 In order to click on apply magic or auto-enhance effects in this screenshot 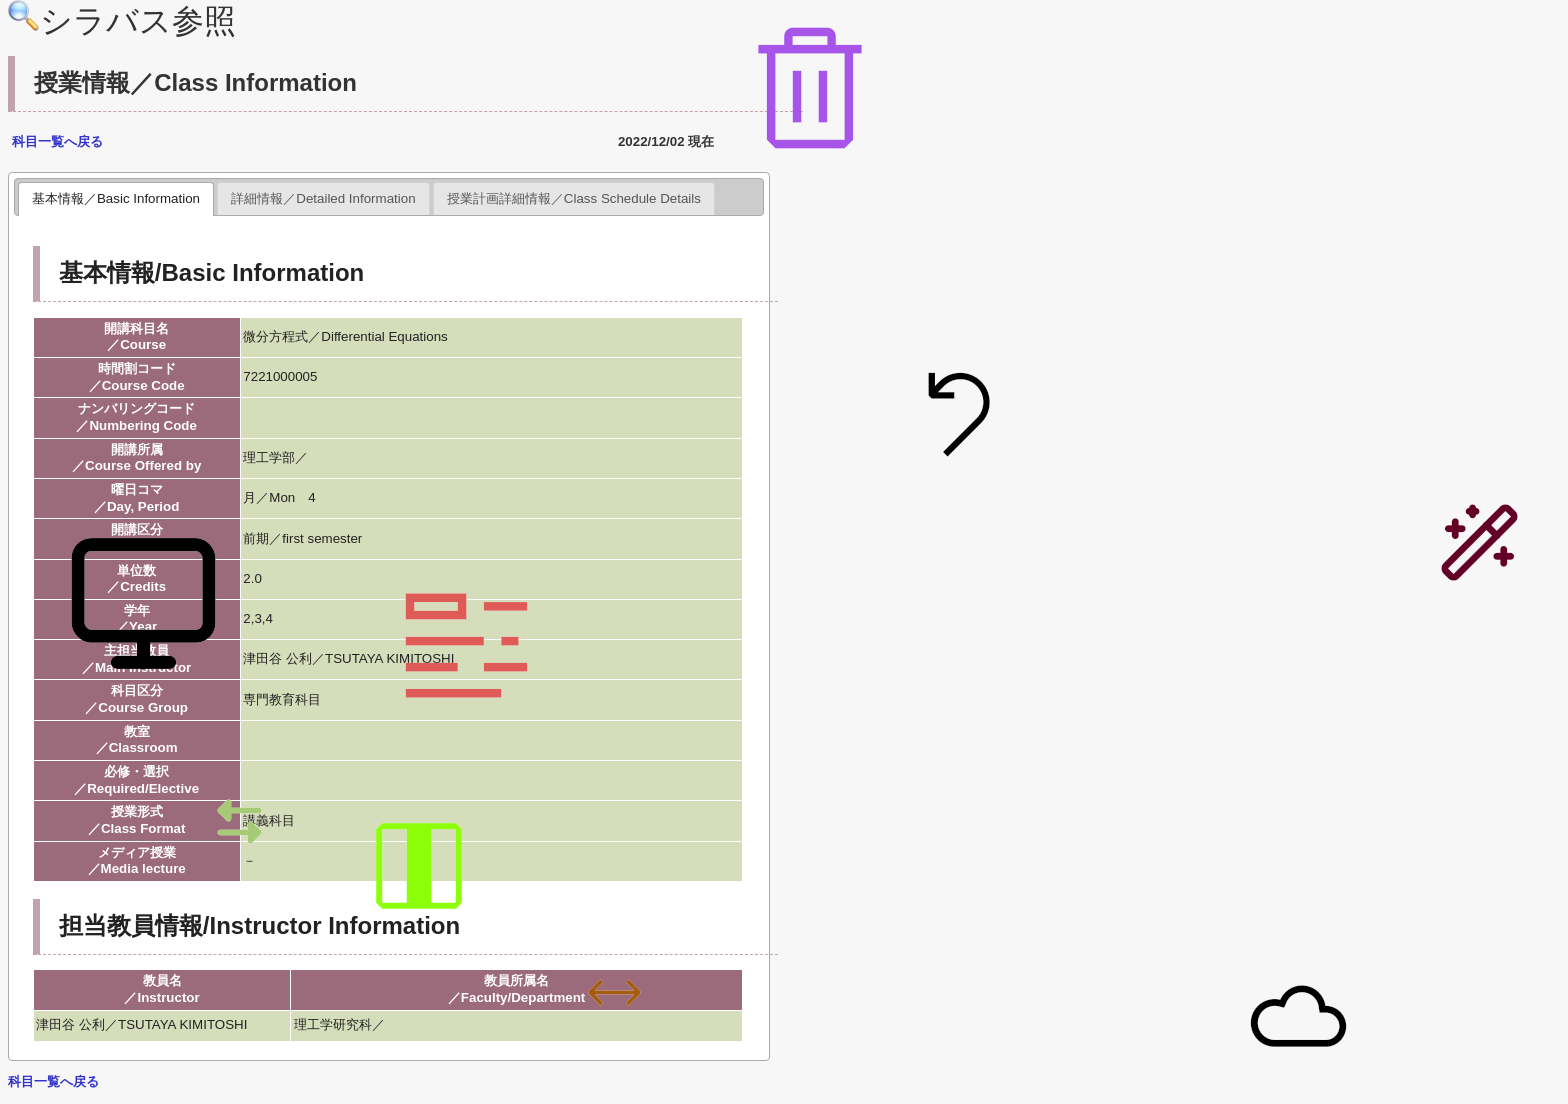, I will do `click(1479, 542)`.